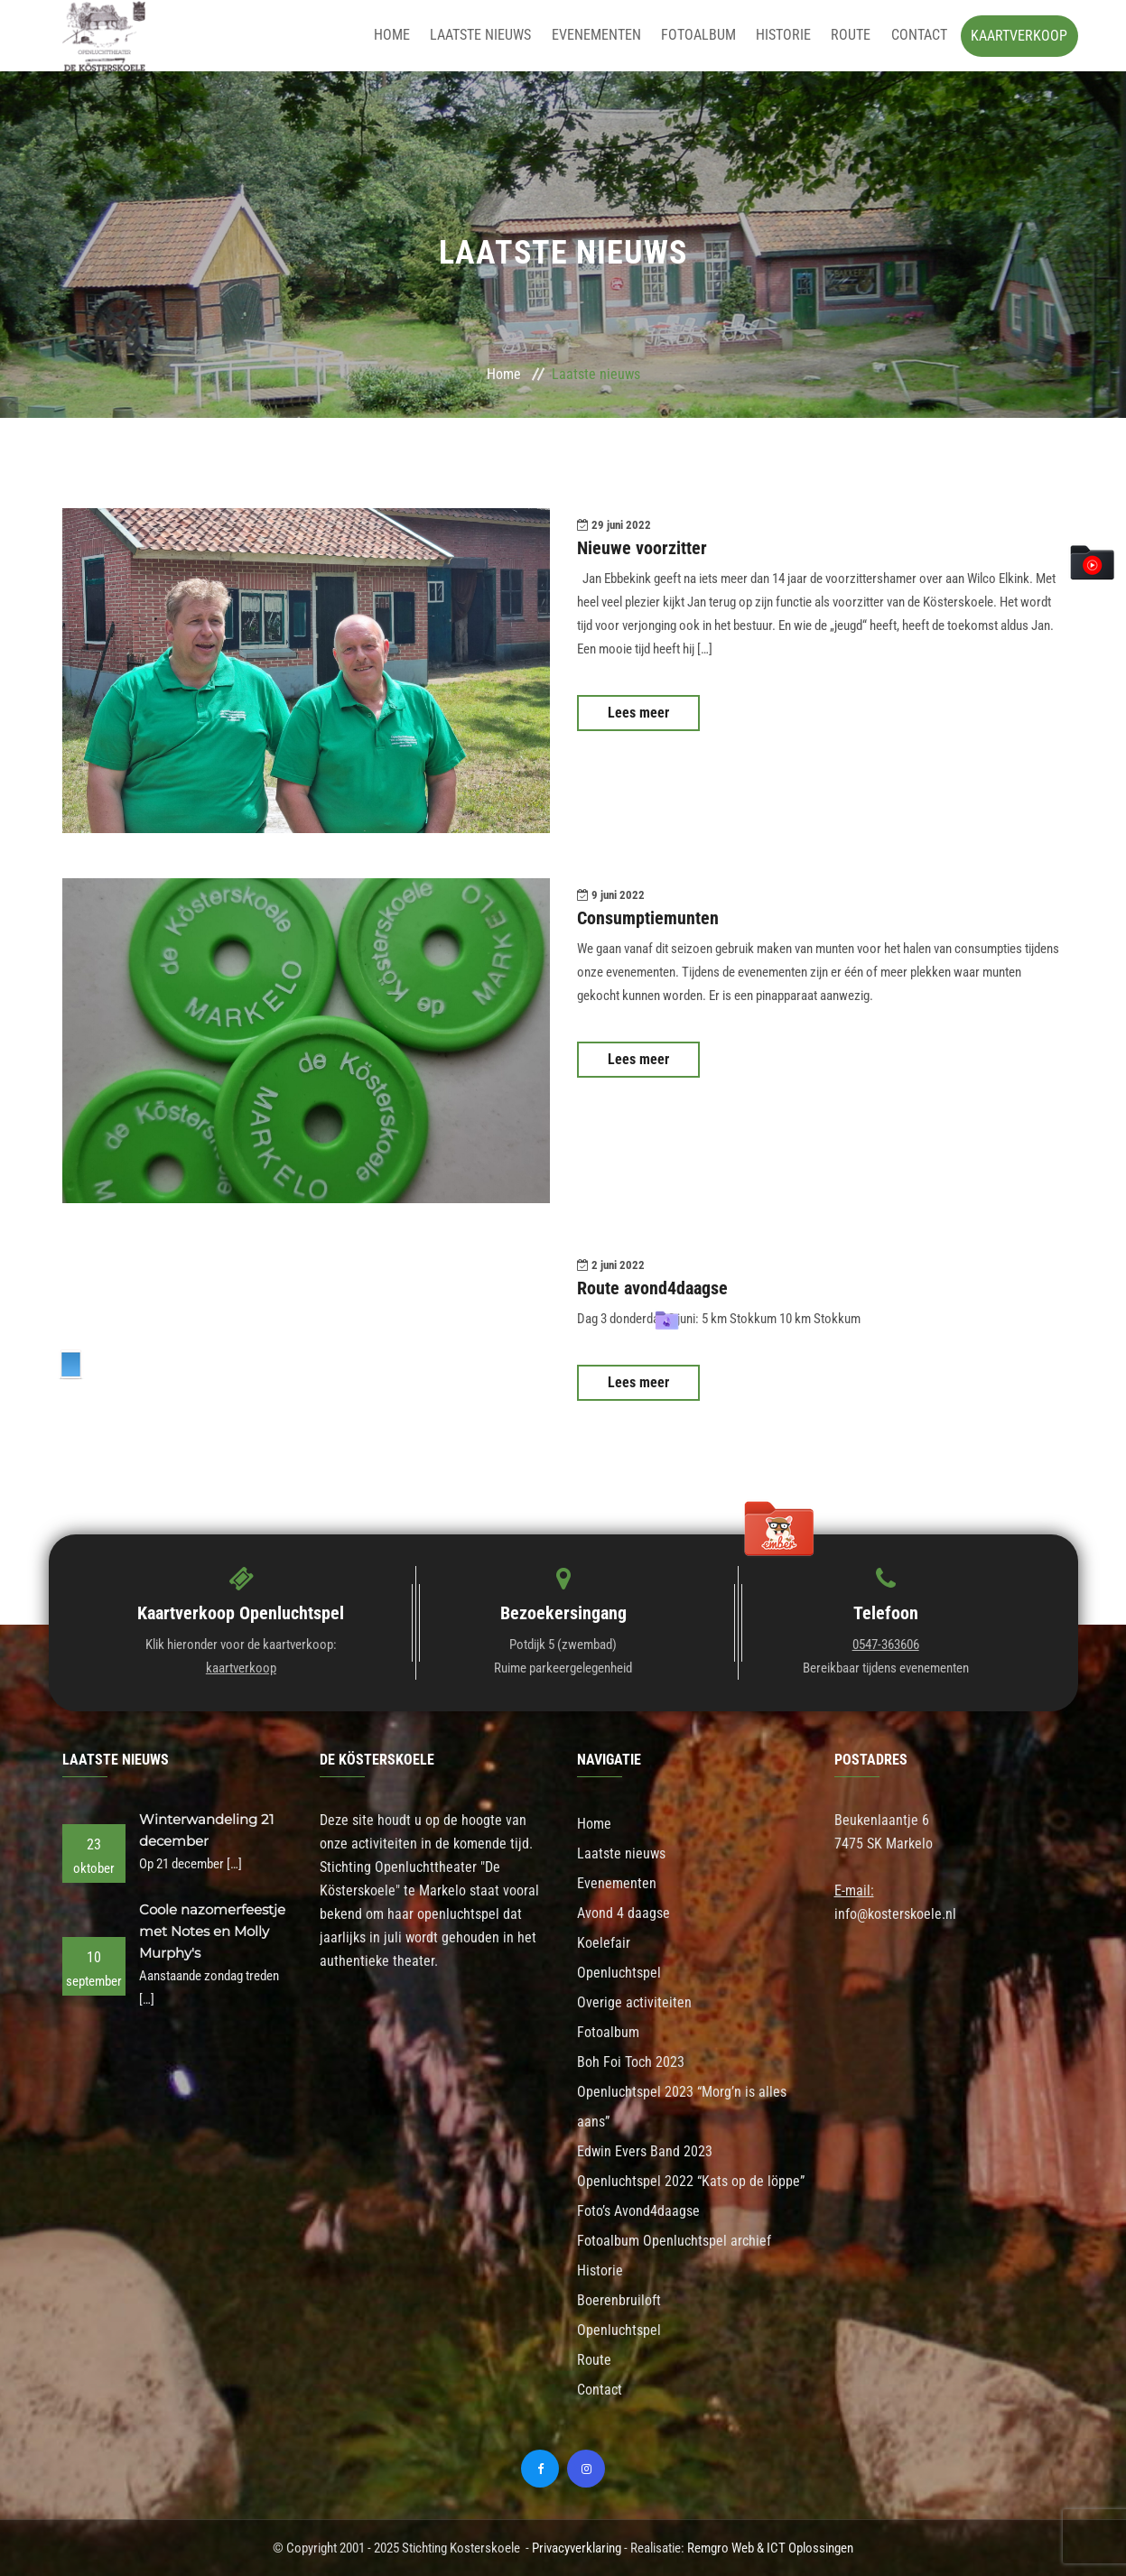  I want to click on open obsidian vault folder, so click(666, 1320).